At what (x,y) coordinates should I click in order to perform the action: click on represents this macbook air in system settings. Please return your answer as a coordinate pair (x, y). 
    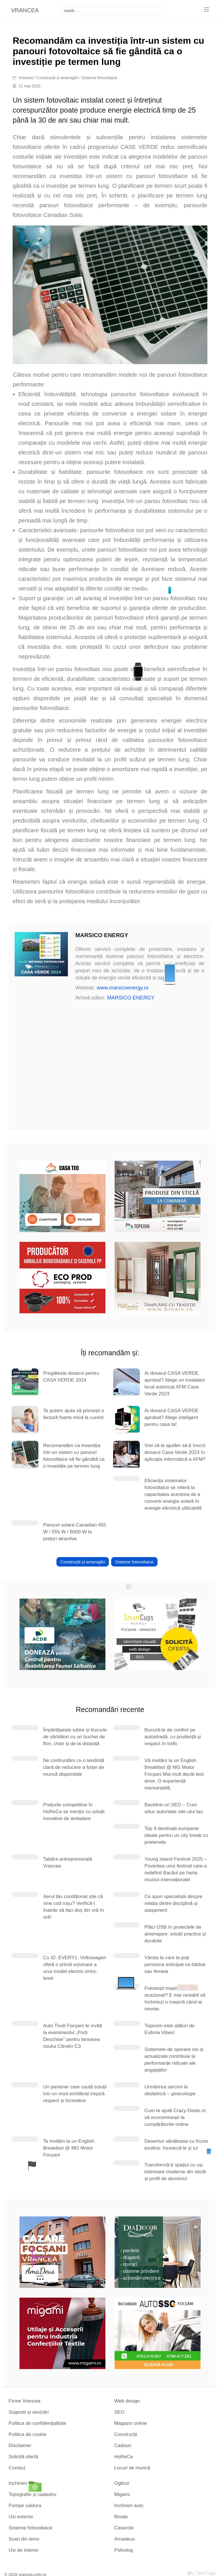
    Looking at the image, I should click on (126, 1982).